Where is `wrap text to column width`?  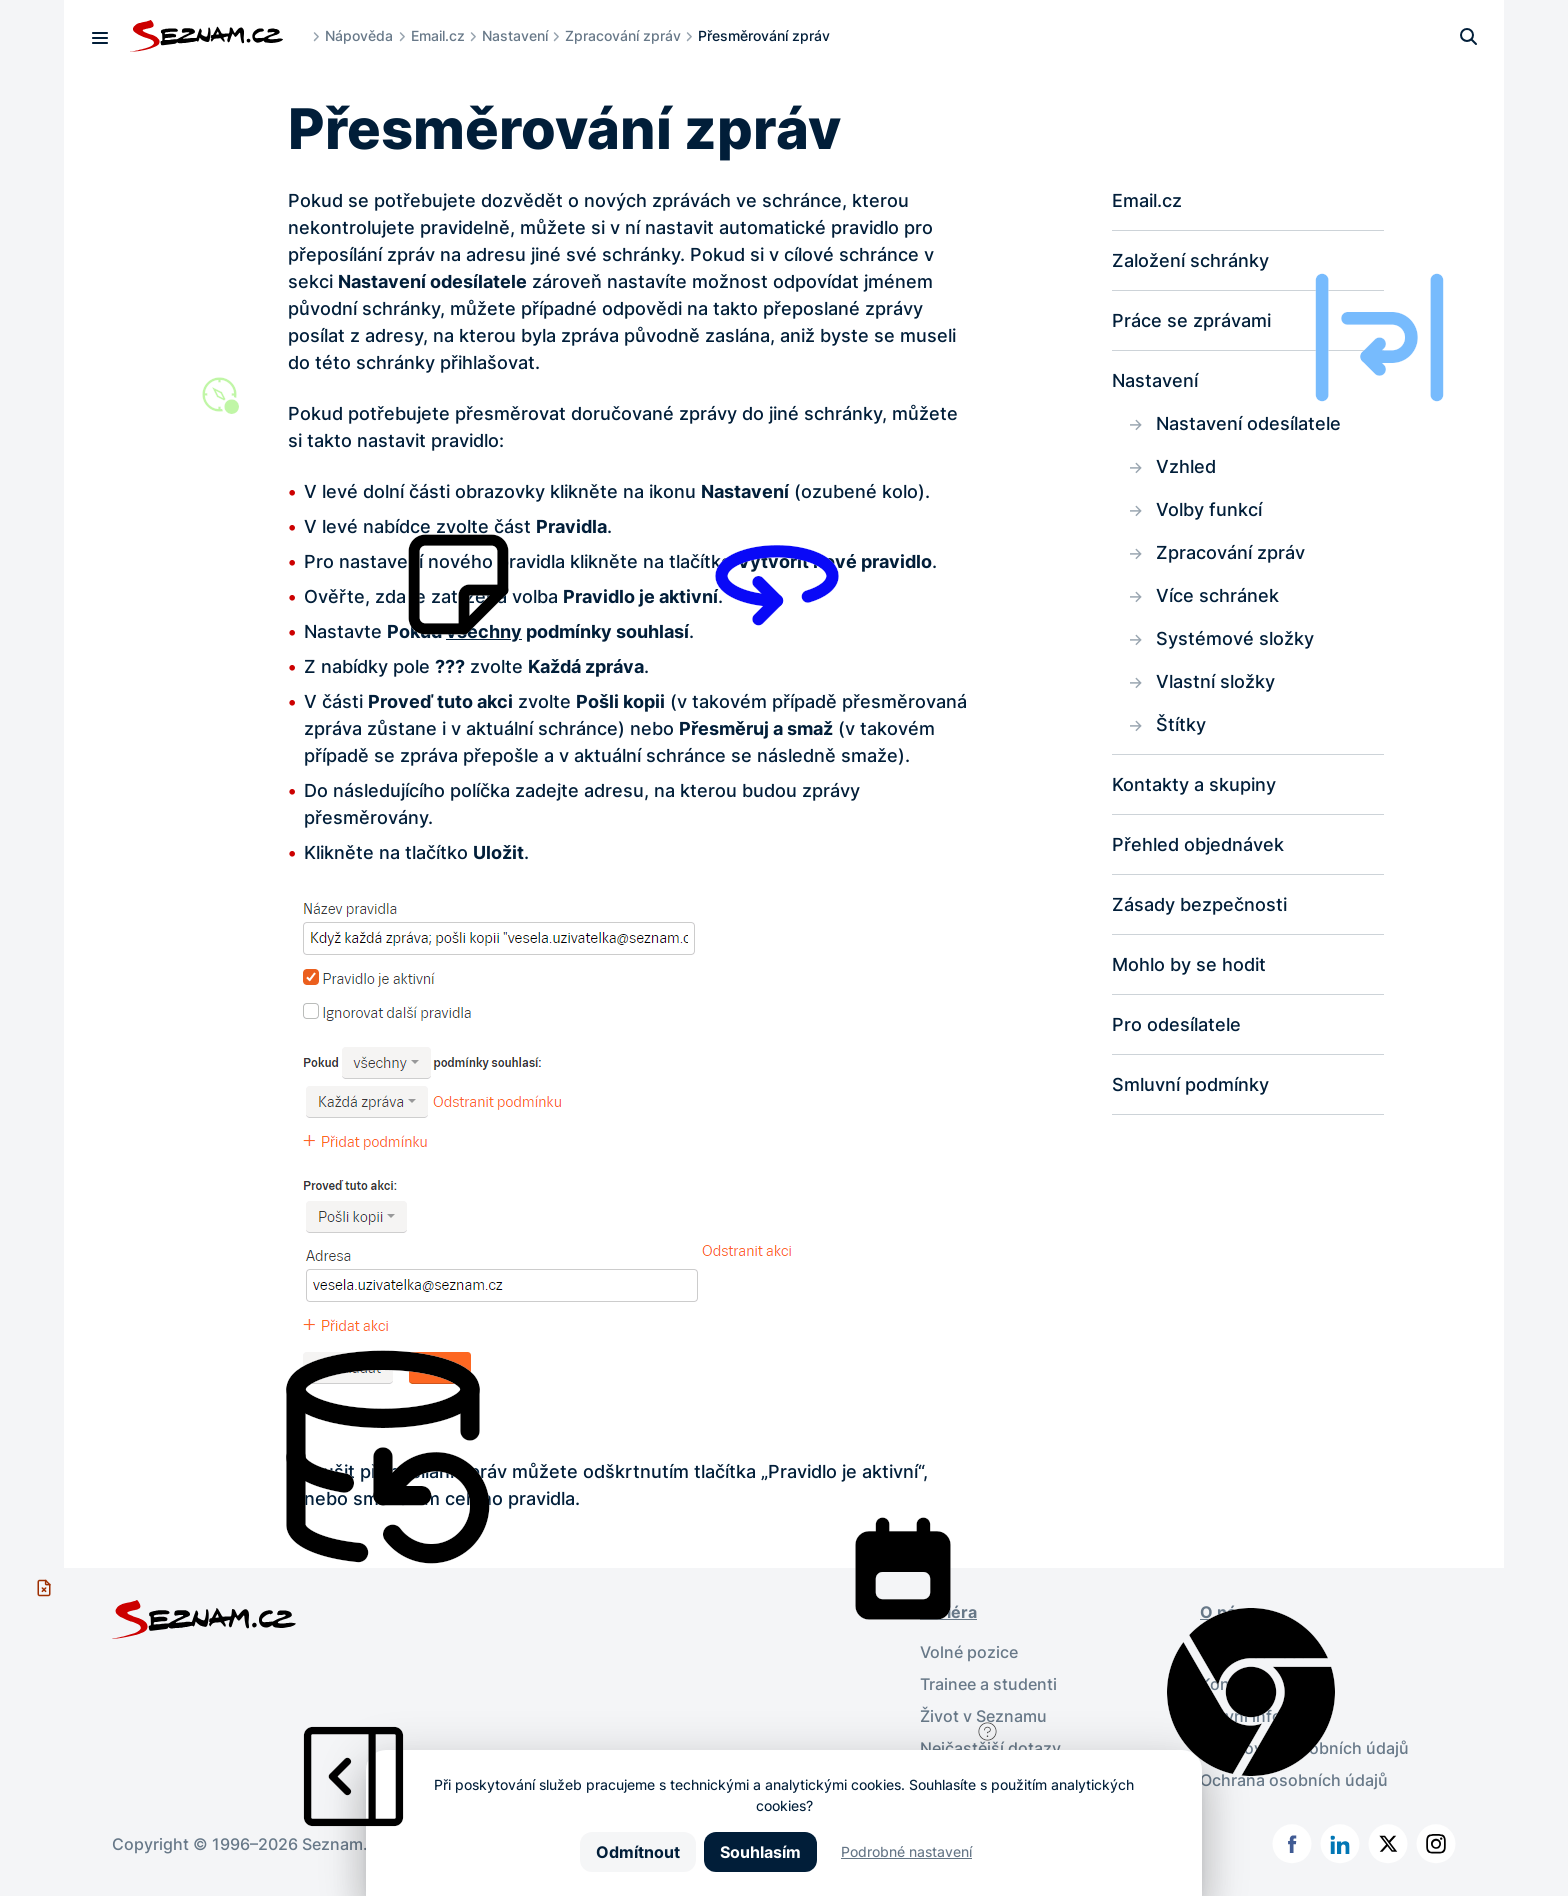
wrap text to column width is located at coordinates (1379, 337).